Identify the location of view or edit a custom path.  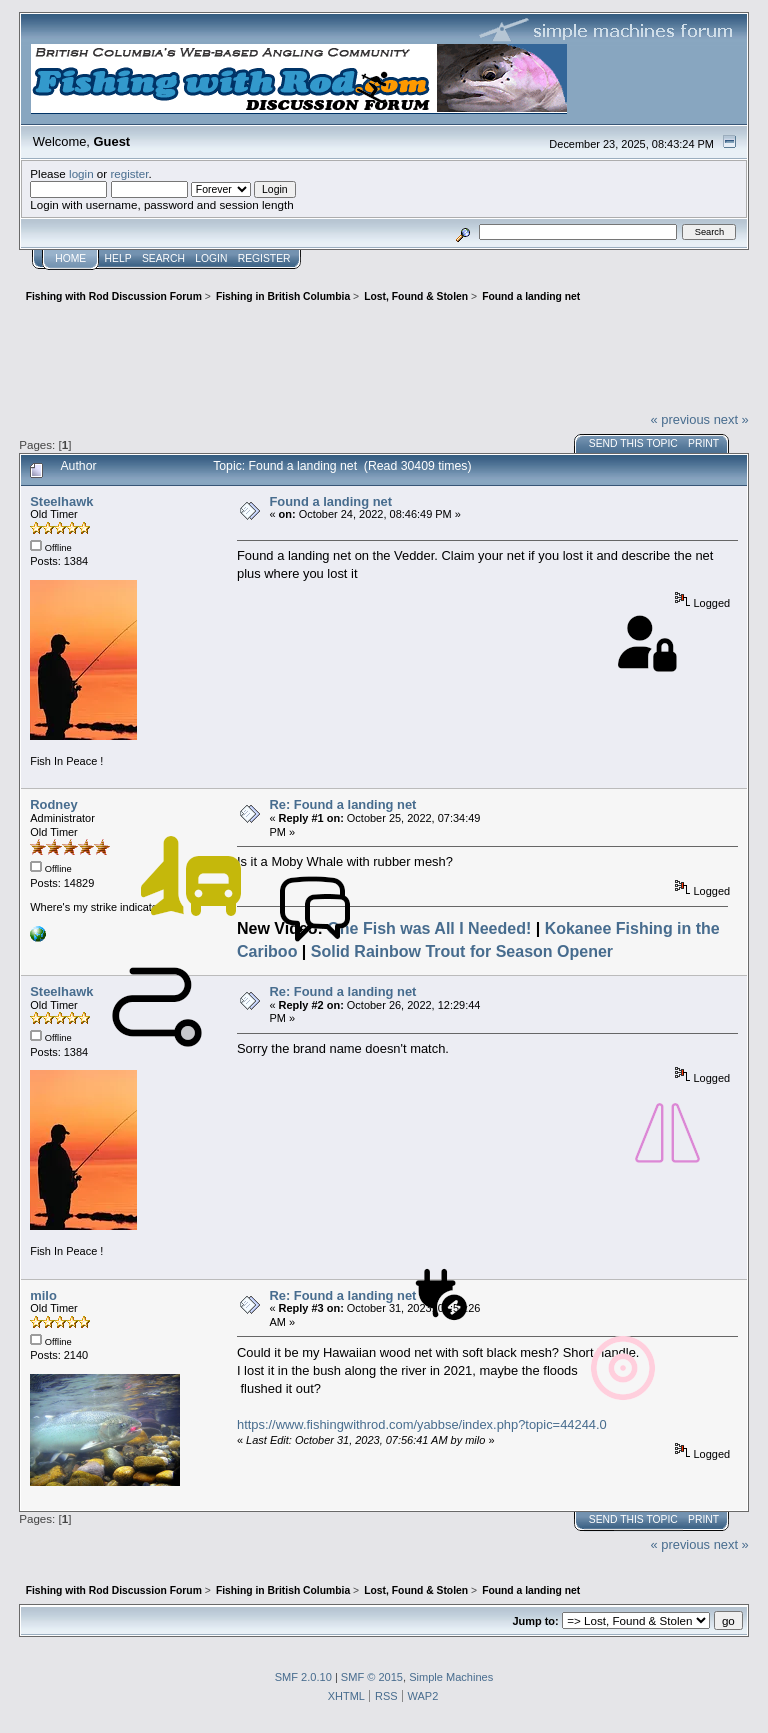
(157, 1002).